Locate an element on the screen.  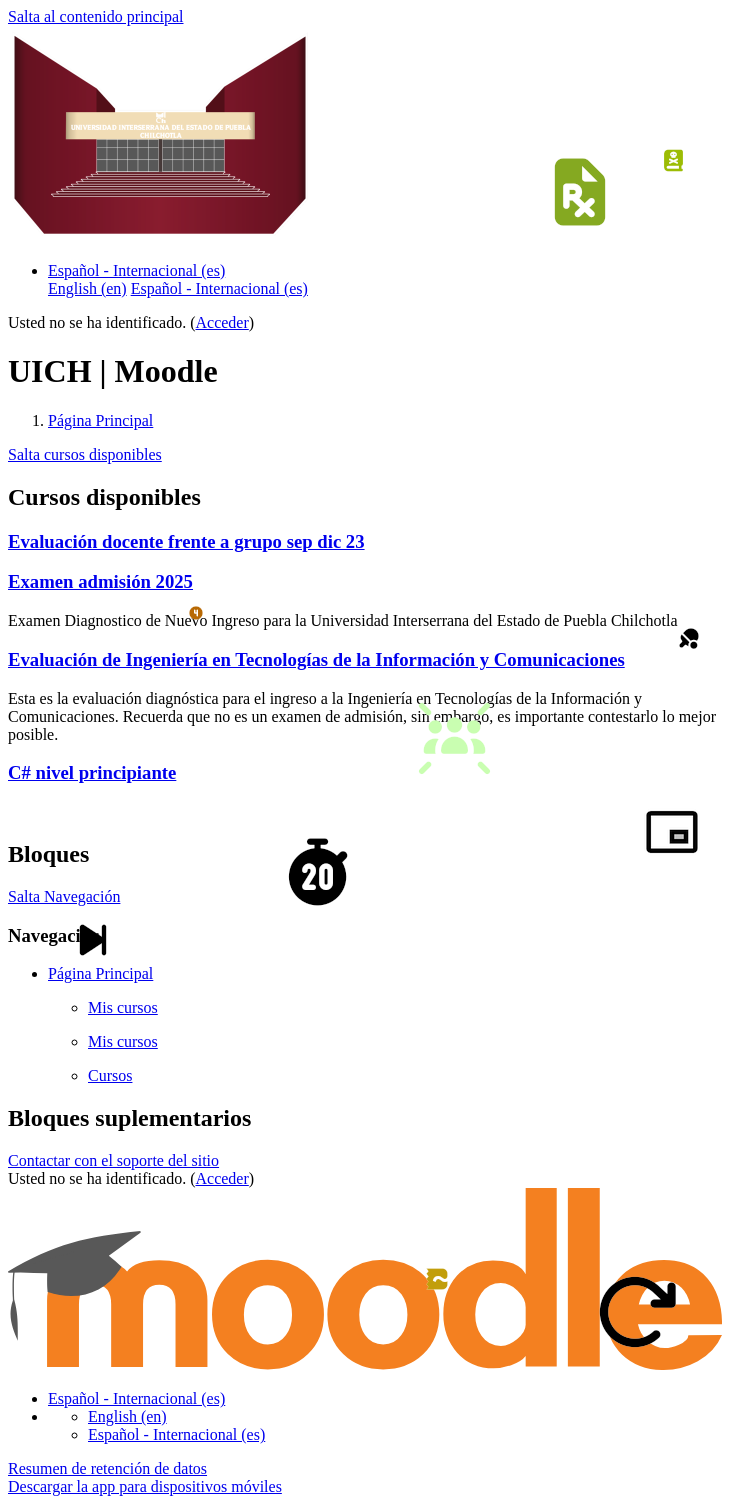
enable picture-in-picture mode is located at coordinates (672, 832).